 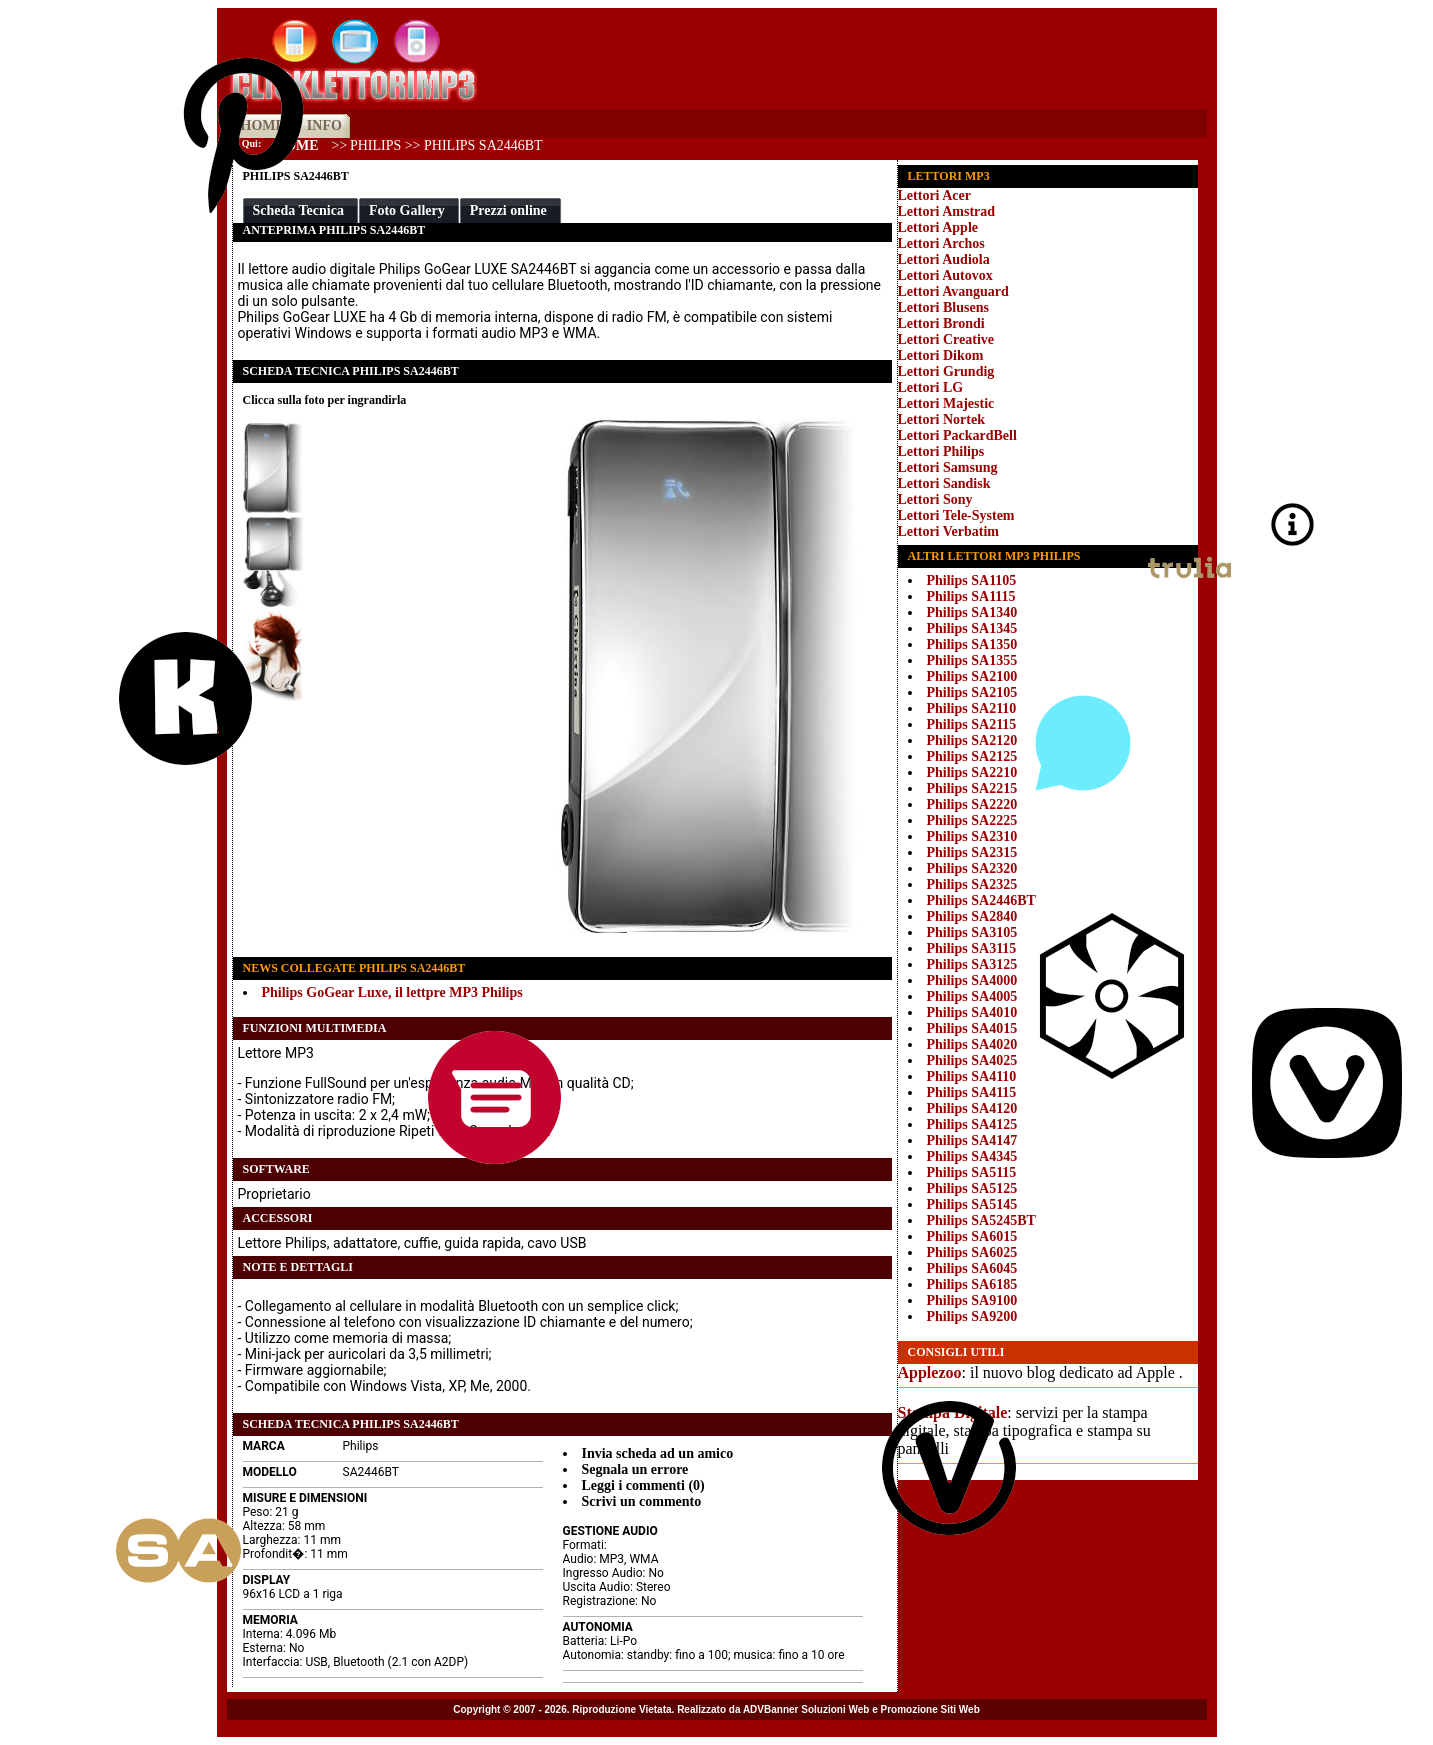 What do you see at coordinates (1083, 743) in the screenshot?
I see `open chat or messaging` at bounding box center [1083, 743].